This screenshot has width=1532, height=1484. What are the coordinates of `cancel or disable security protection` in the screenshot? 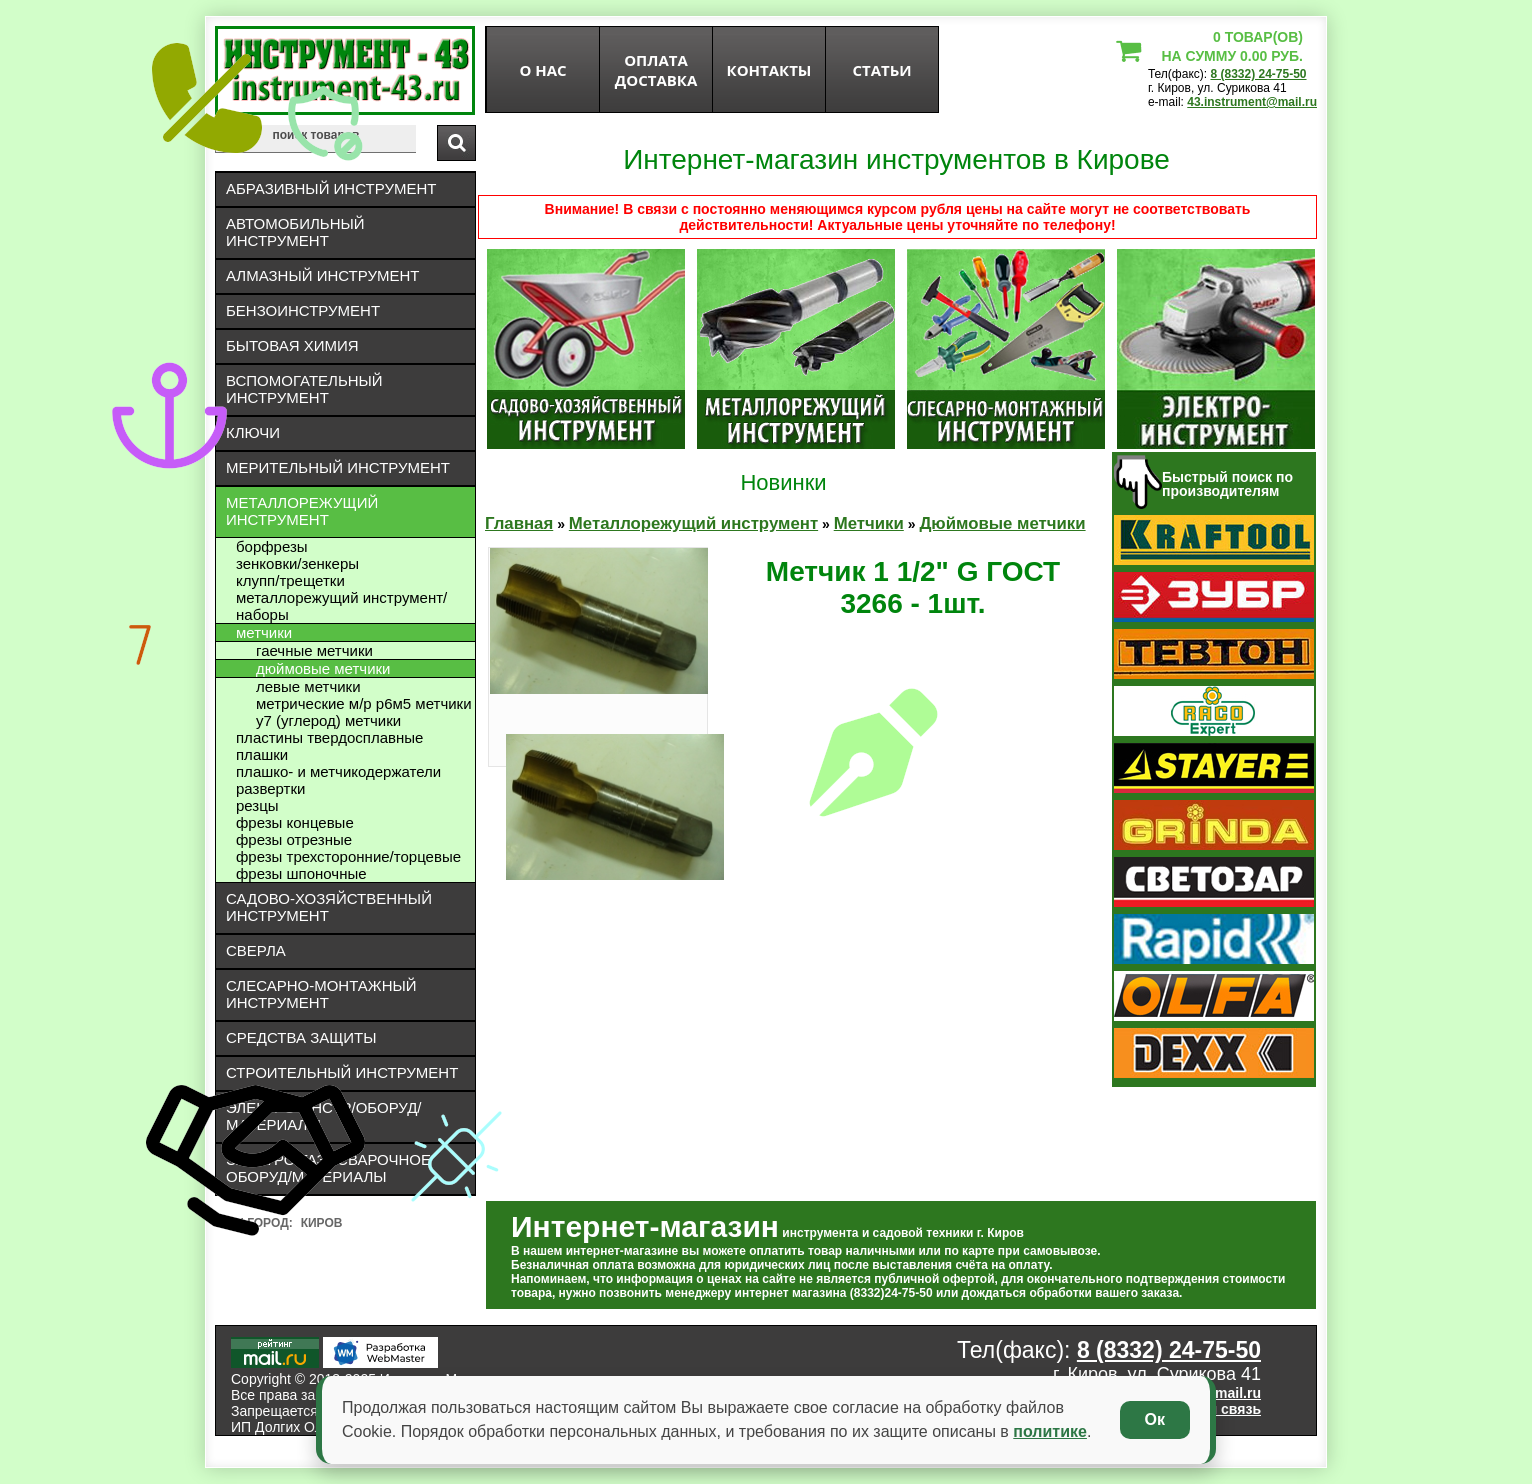 It's located at (323, 121).